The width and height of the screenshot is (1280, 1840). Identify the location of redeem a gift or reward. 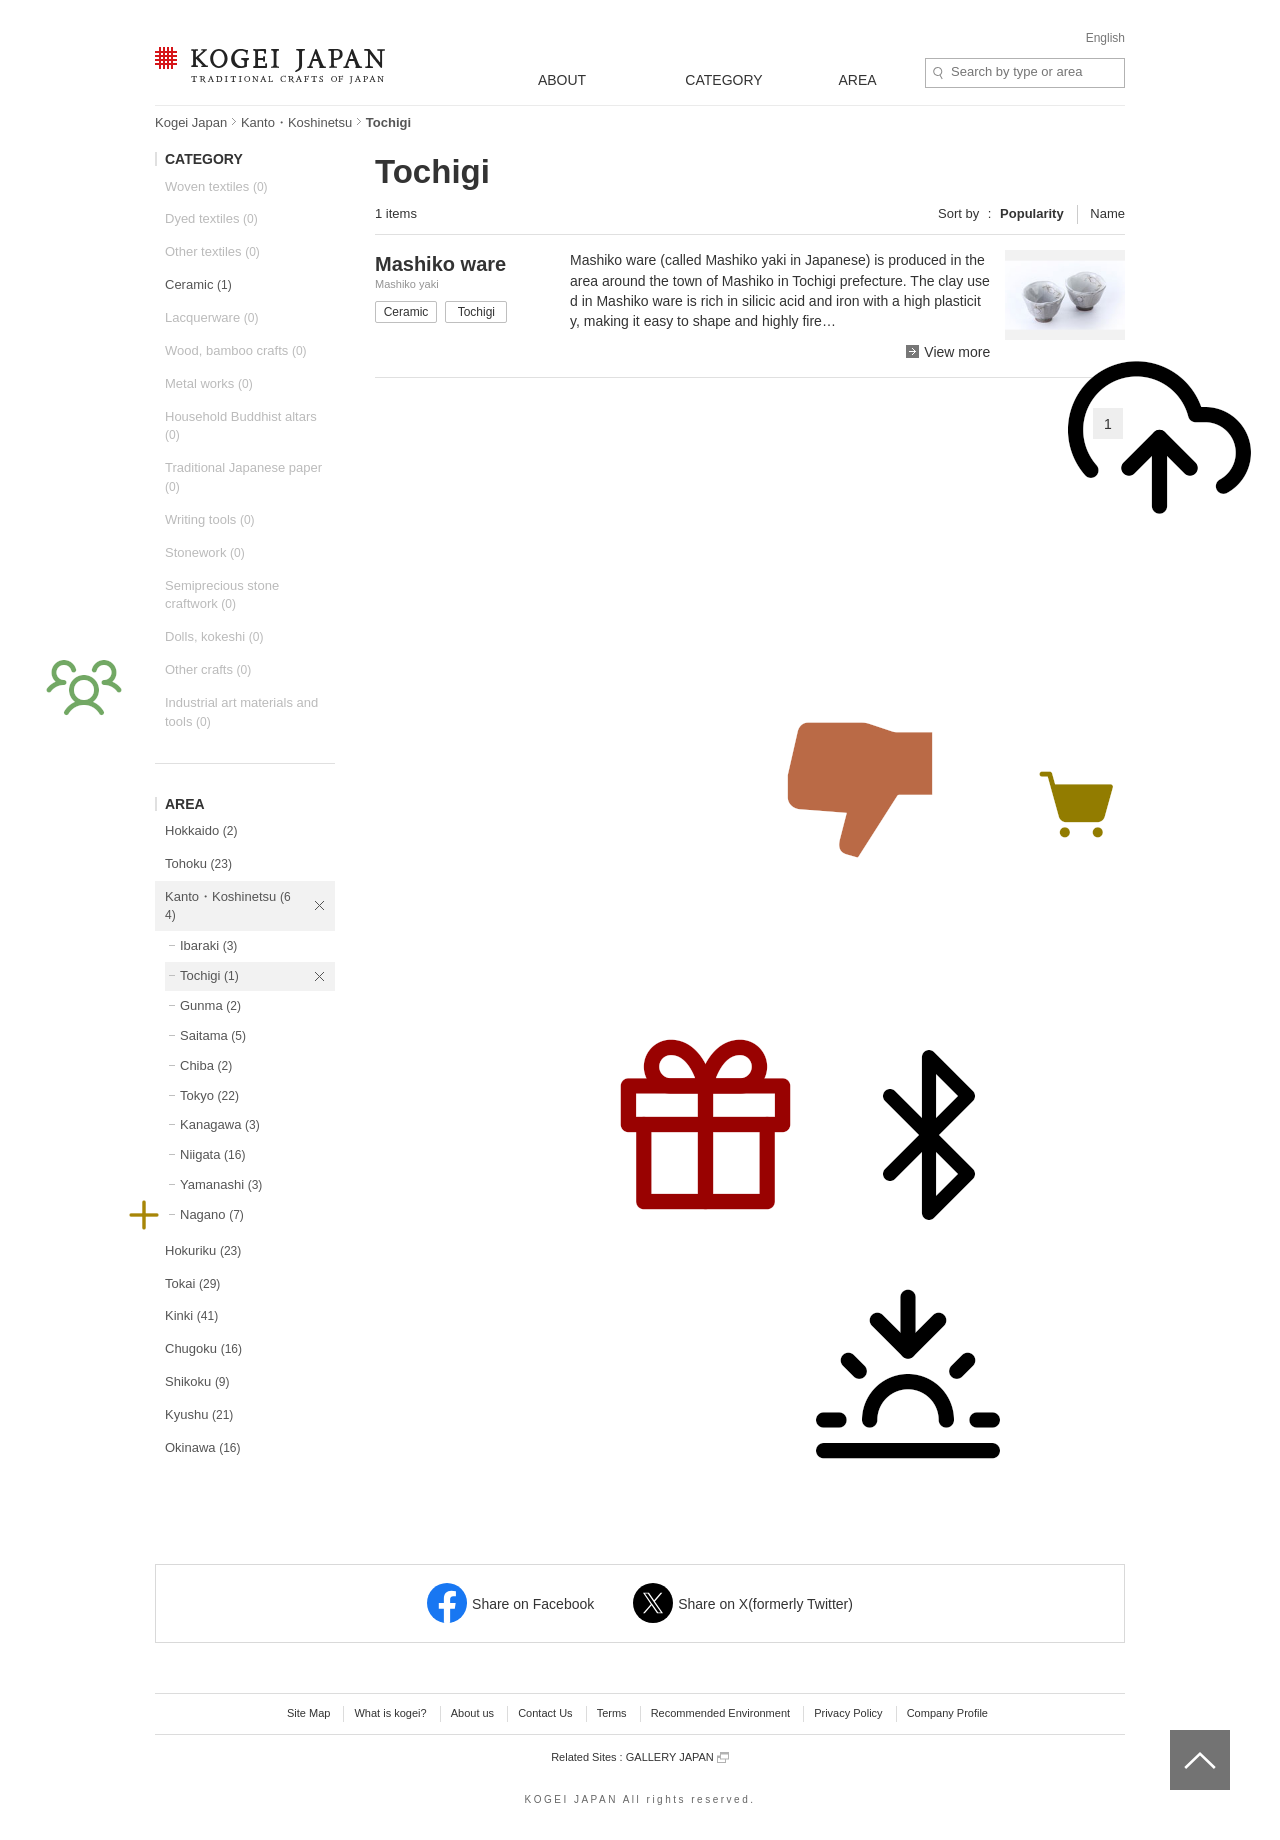
(705, 1124).